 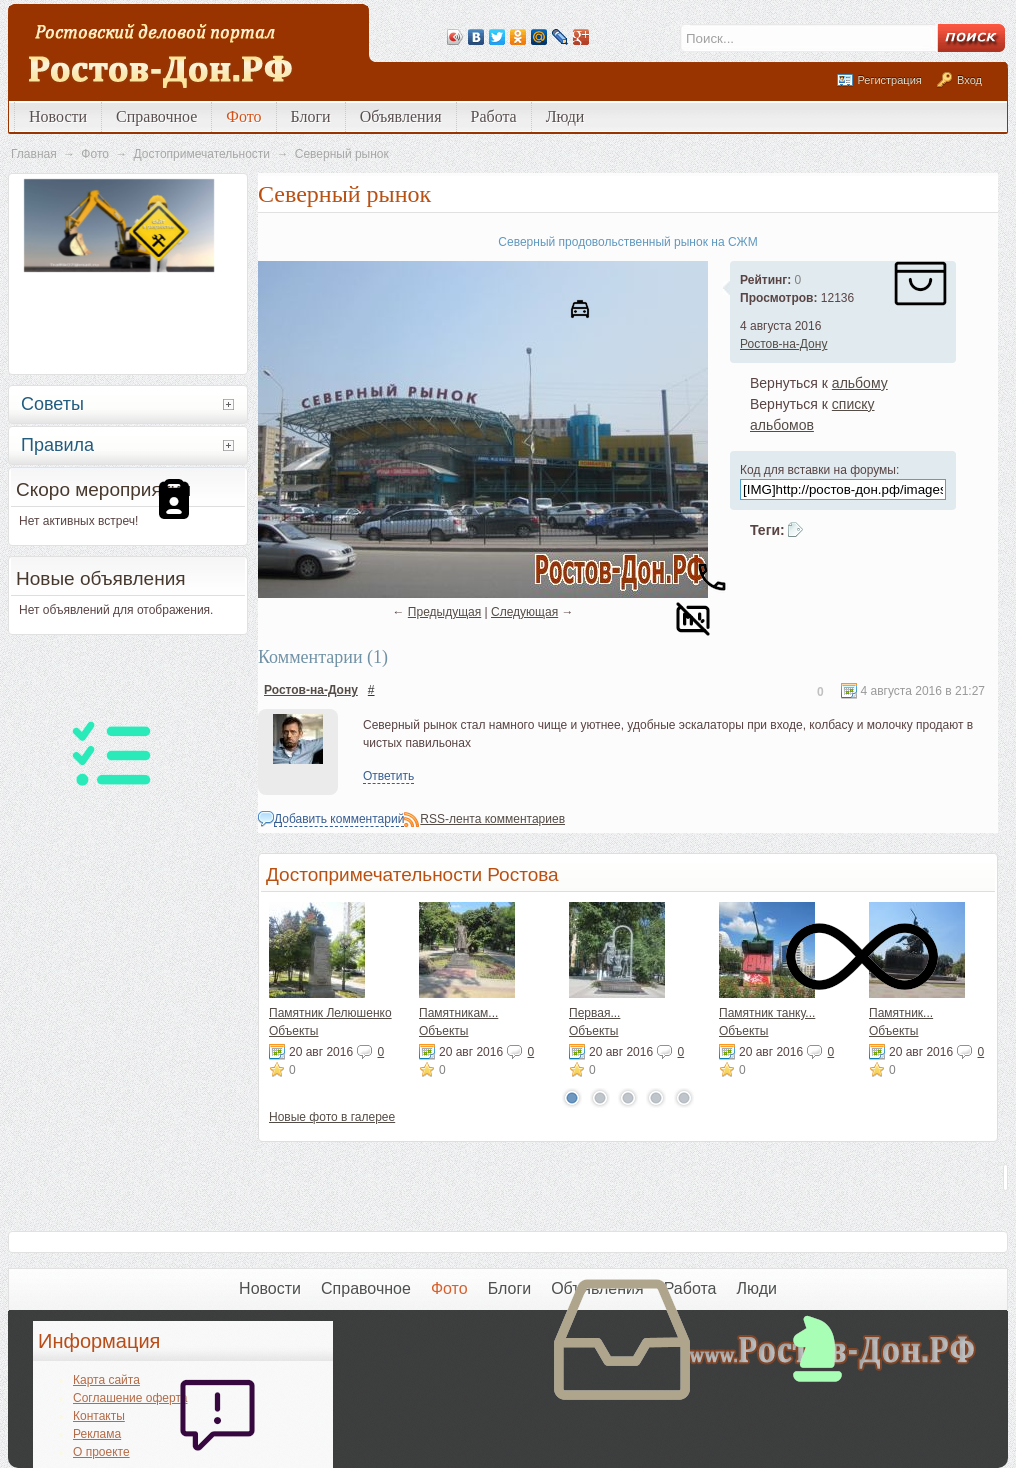 What do you see at coordinates (693, 619) in the screenshot?
I see `disable markdown formatting` at bounding box center [693, 619].